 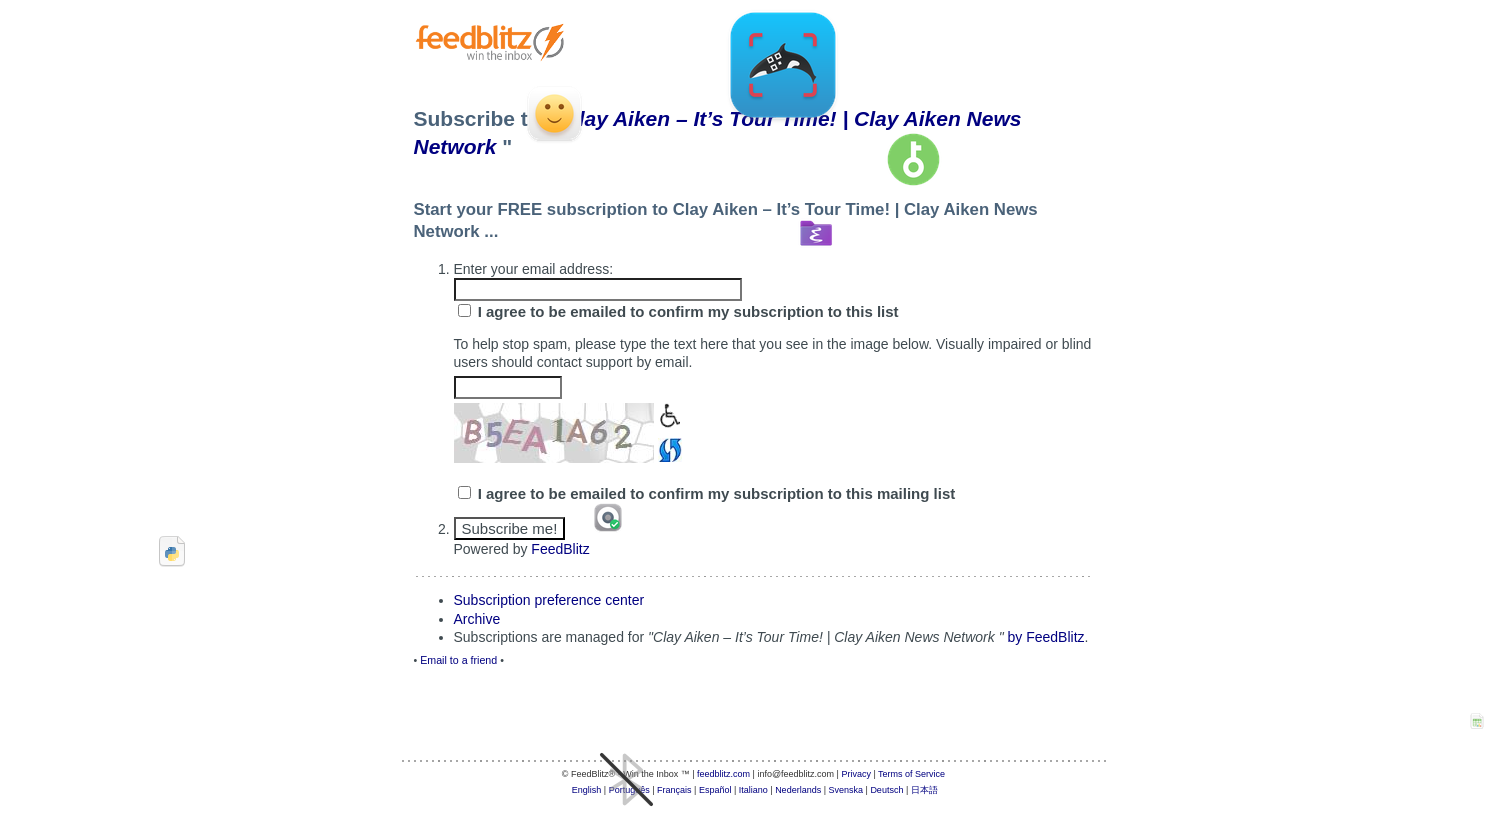 What do you see at coordinates (172, 551) in the screenshot?
I see `a python script or source file` at bounding box center [172, 551].